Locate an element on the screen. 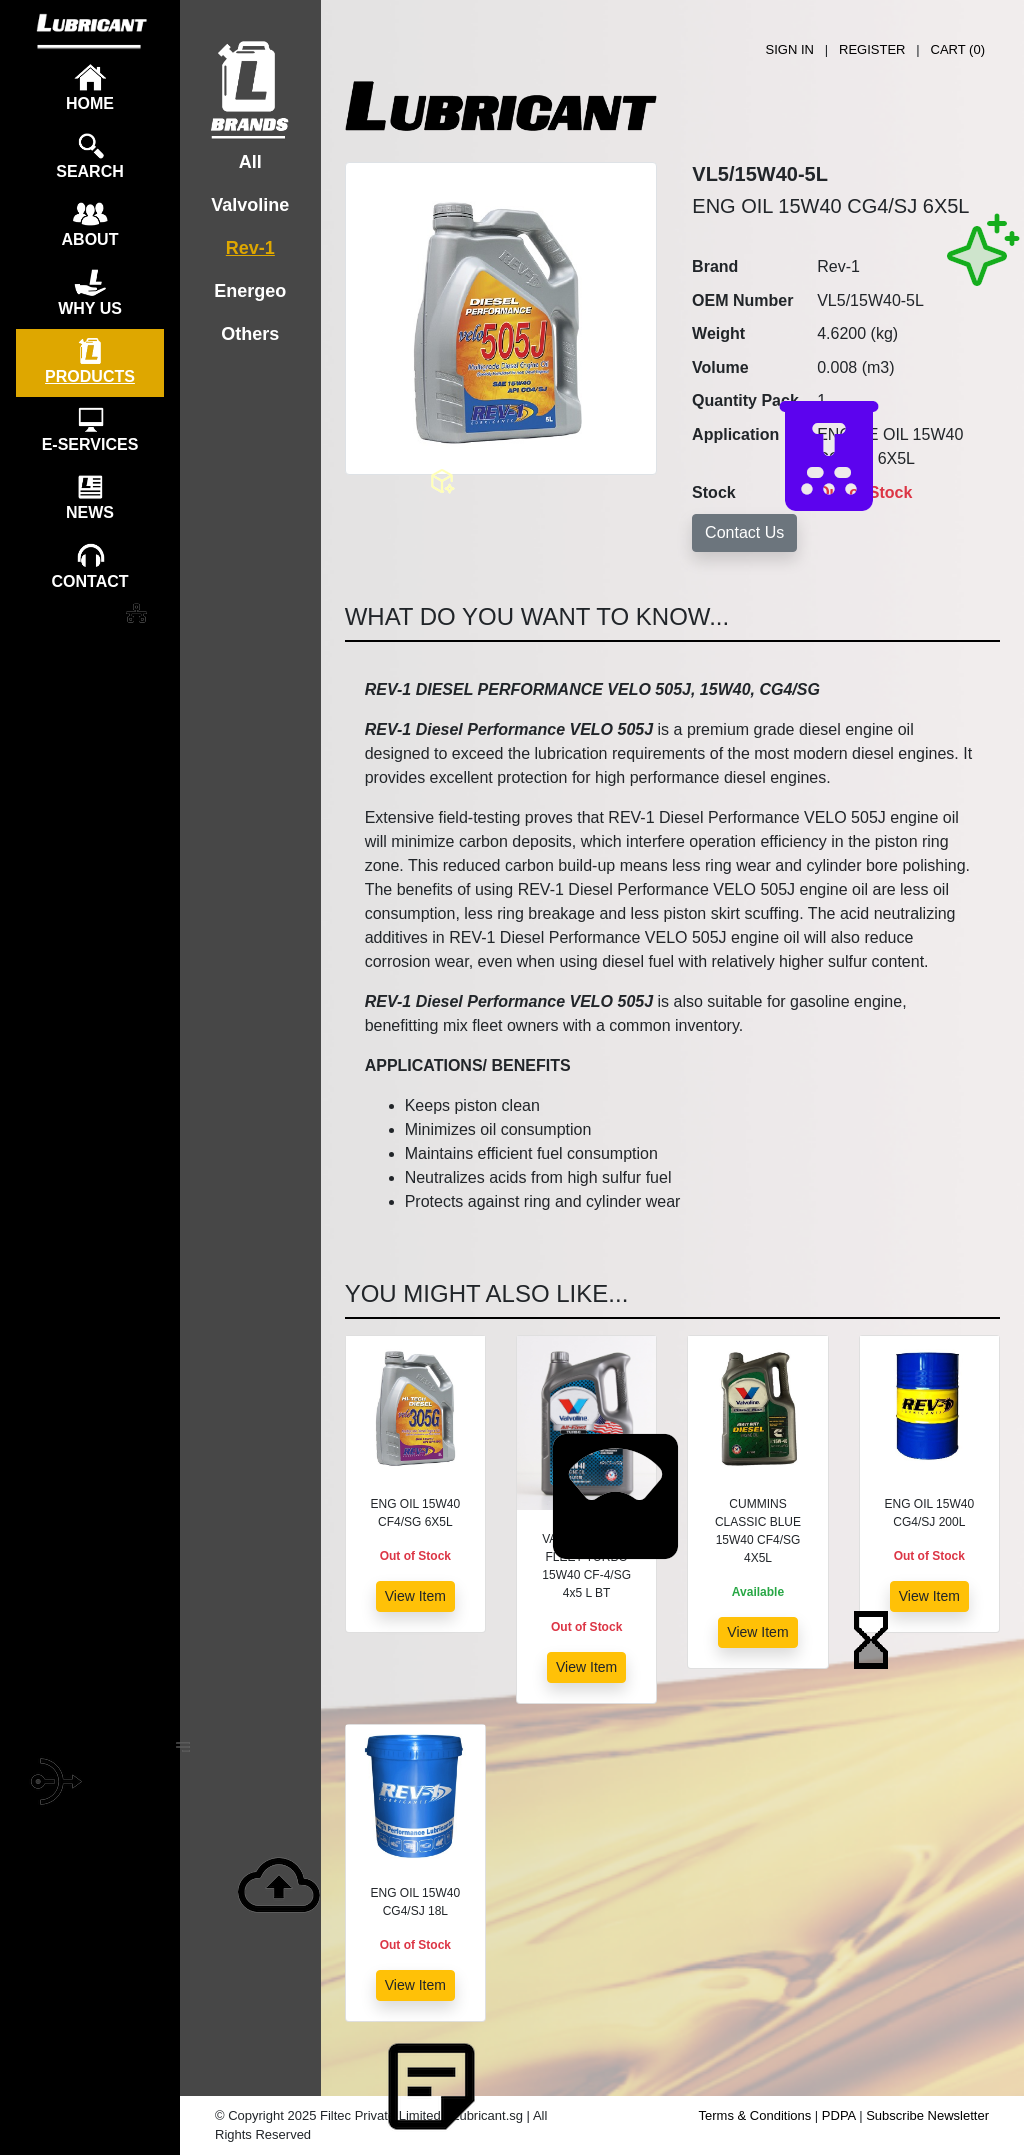 The image size is (1024, 2155). upload file to cloud storage is located at coordinates (279, 1885).